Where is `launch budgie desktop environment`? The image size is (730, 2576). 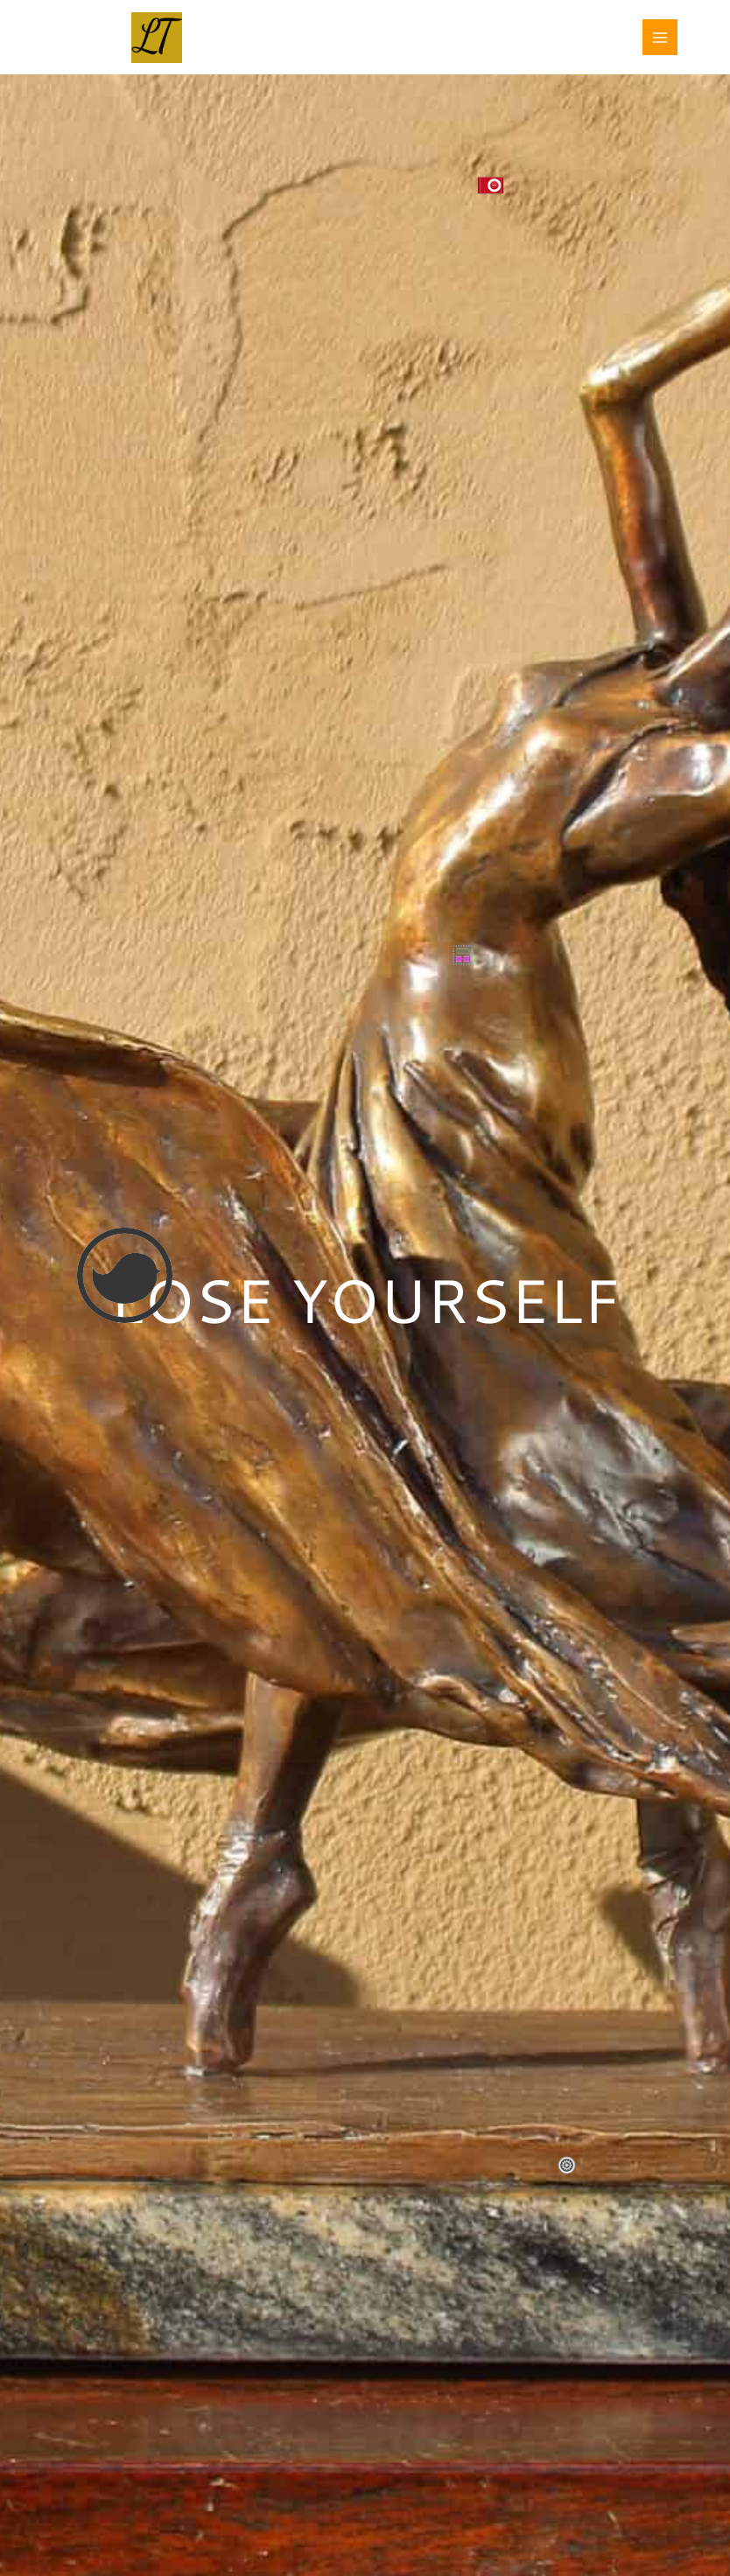
launch budgie desktop environment is located at coordinates (124, 1275).